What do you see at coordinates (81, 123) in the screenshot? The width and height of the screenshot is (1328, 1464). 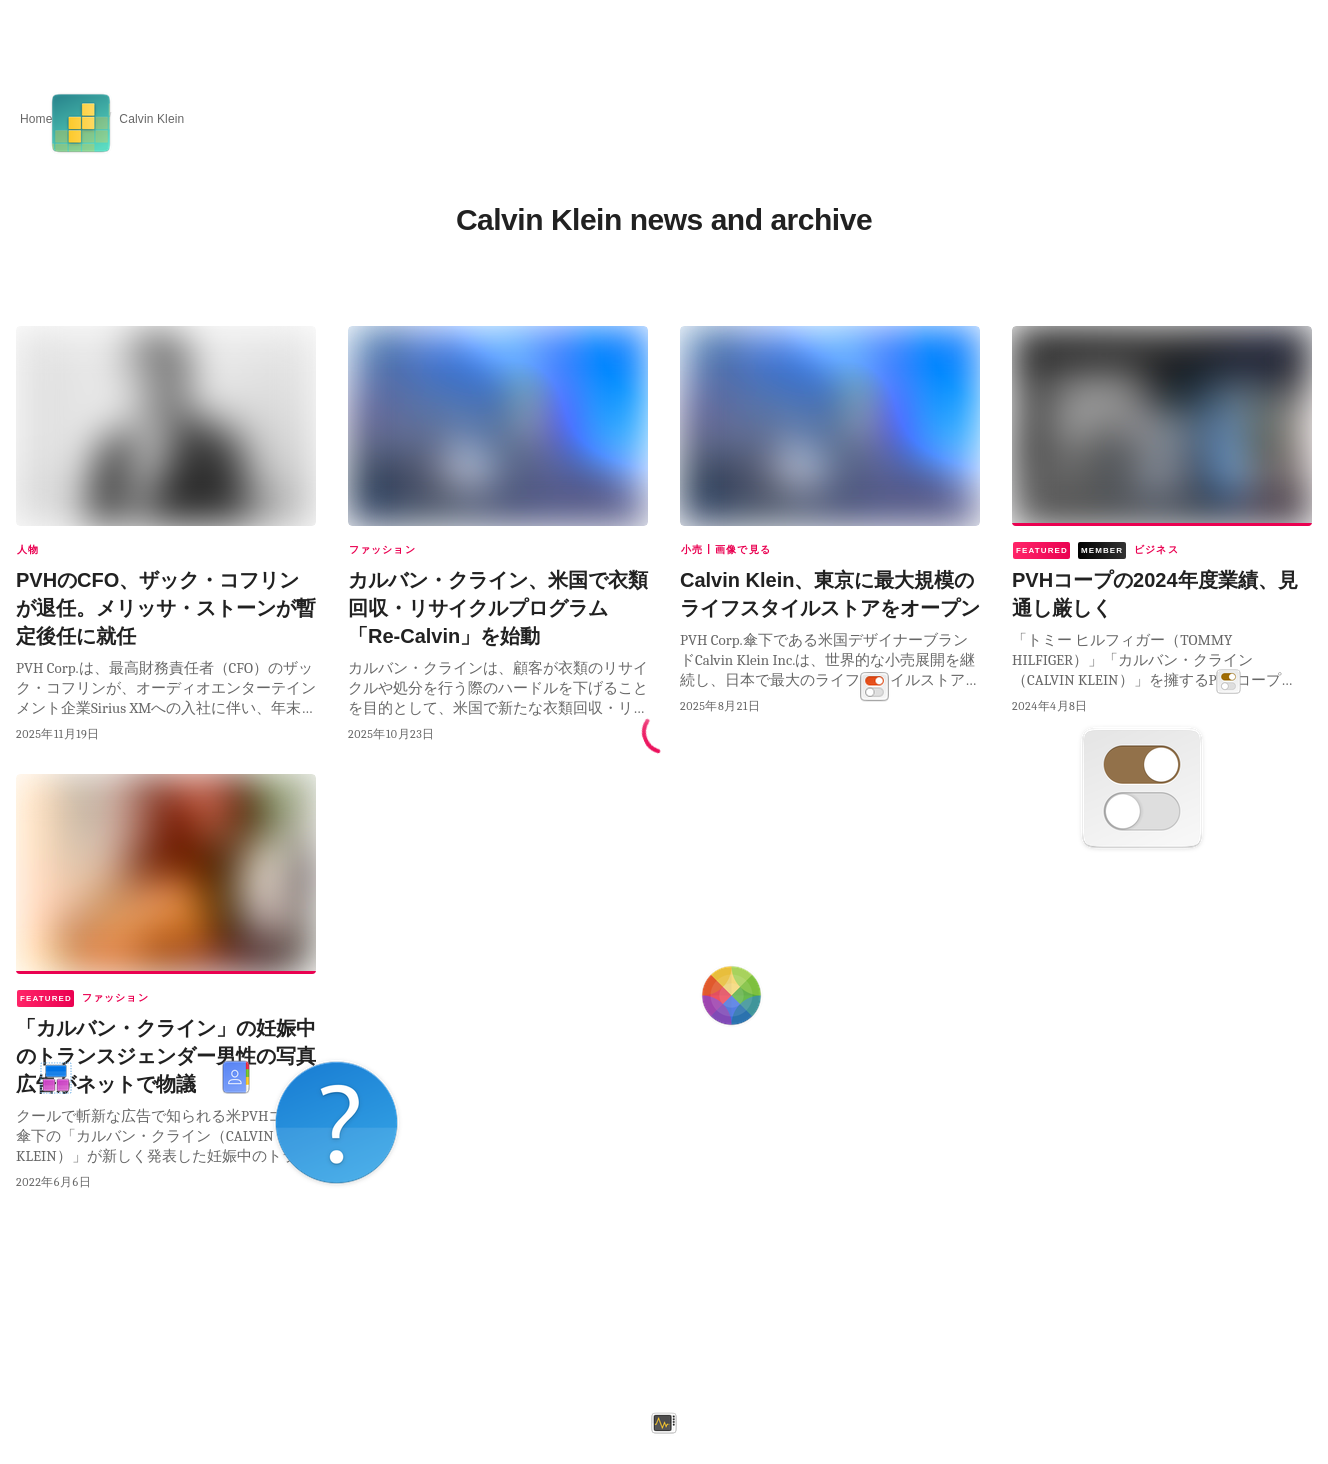 I see `launch quadrapassel tetris-style puzzle game` at bounding box center [81, 123].